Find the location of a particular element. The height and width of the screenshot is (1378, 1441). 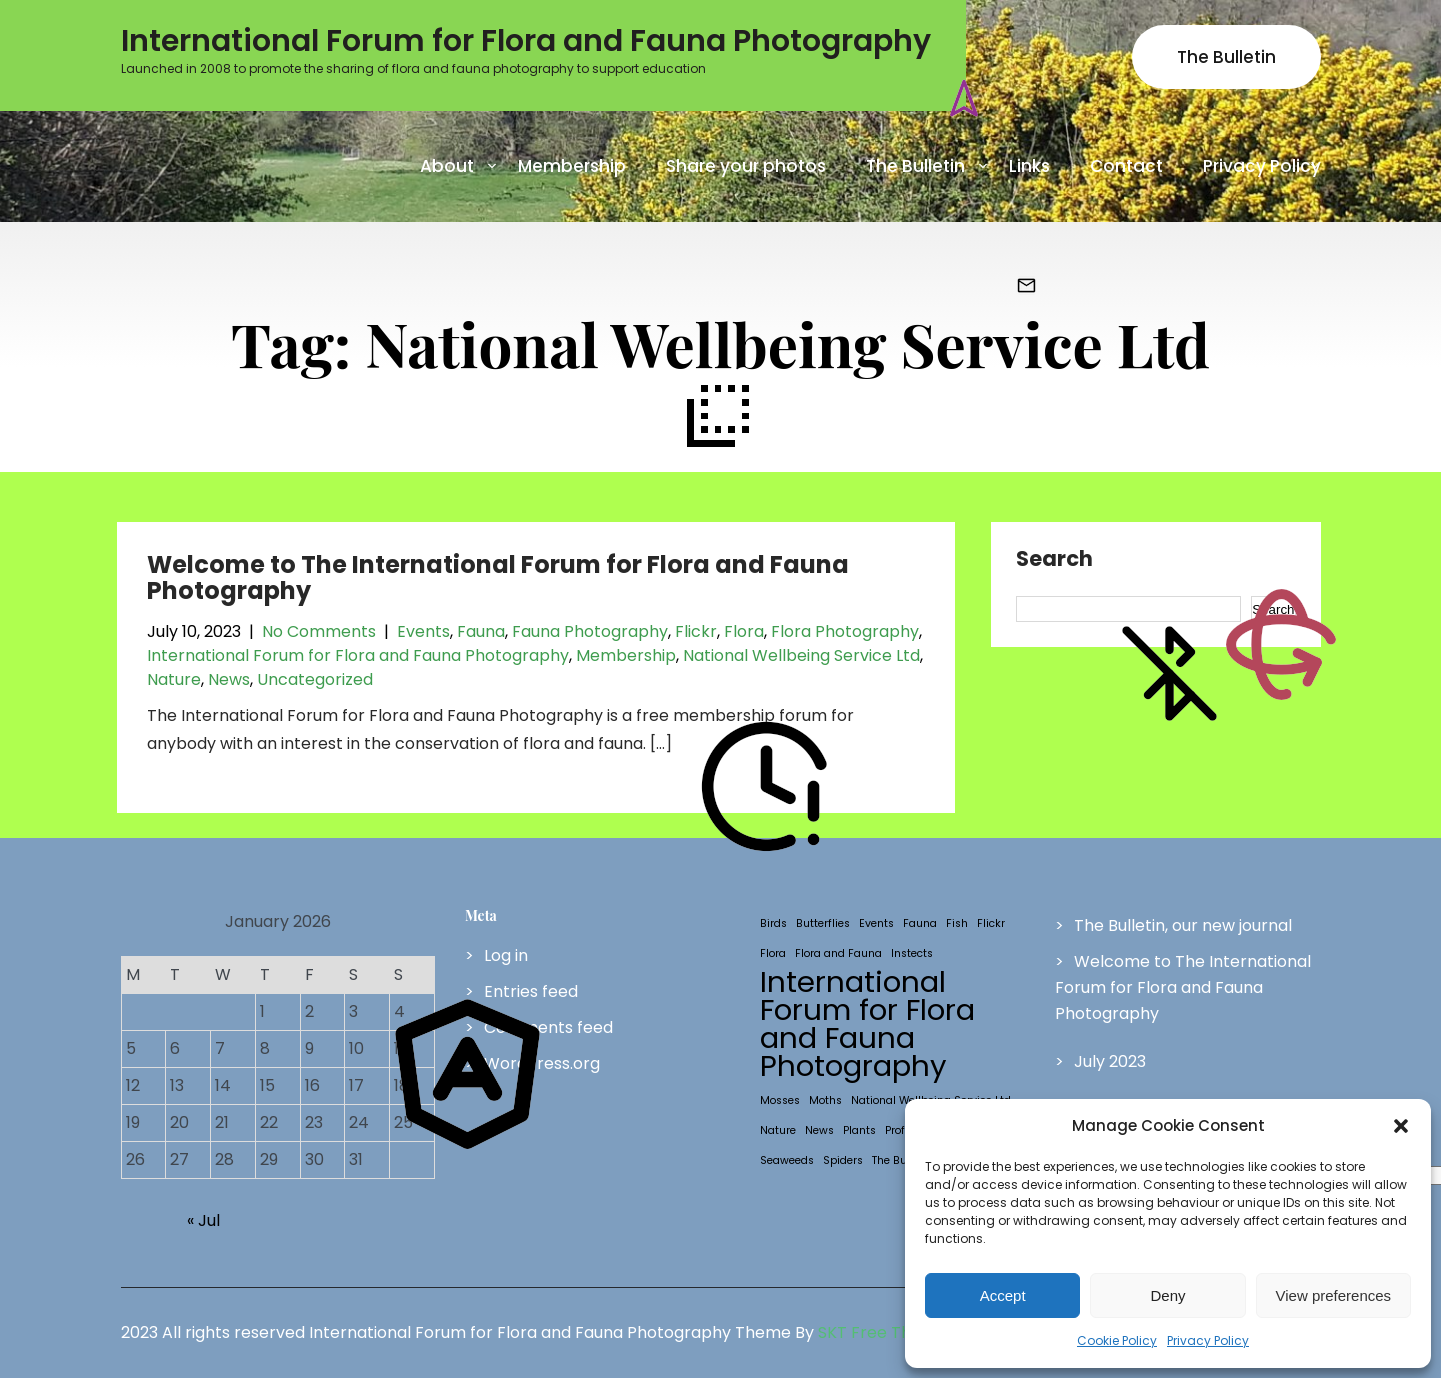

send element to back of layer stack is located at coordinates (718, 416).